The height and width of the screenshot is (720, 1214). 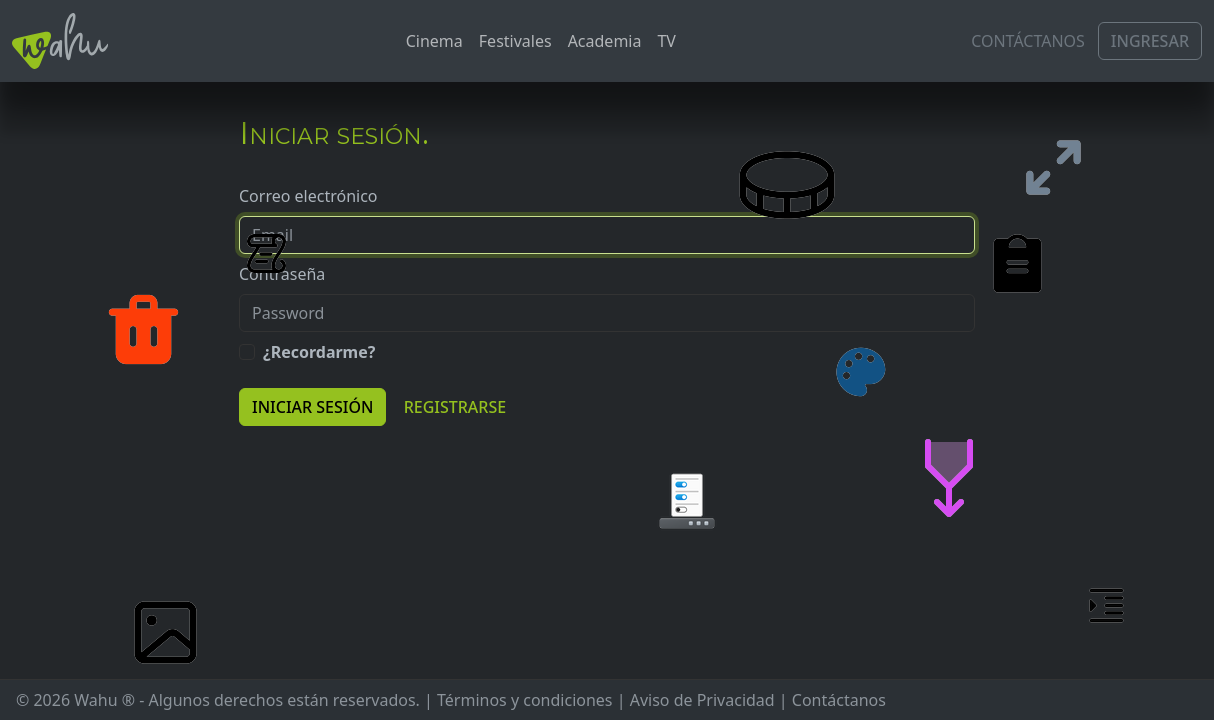 I want to click on delete selected item, so click(x=143, y=329).